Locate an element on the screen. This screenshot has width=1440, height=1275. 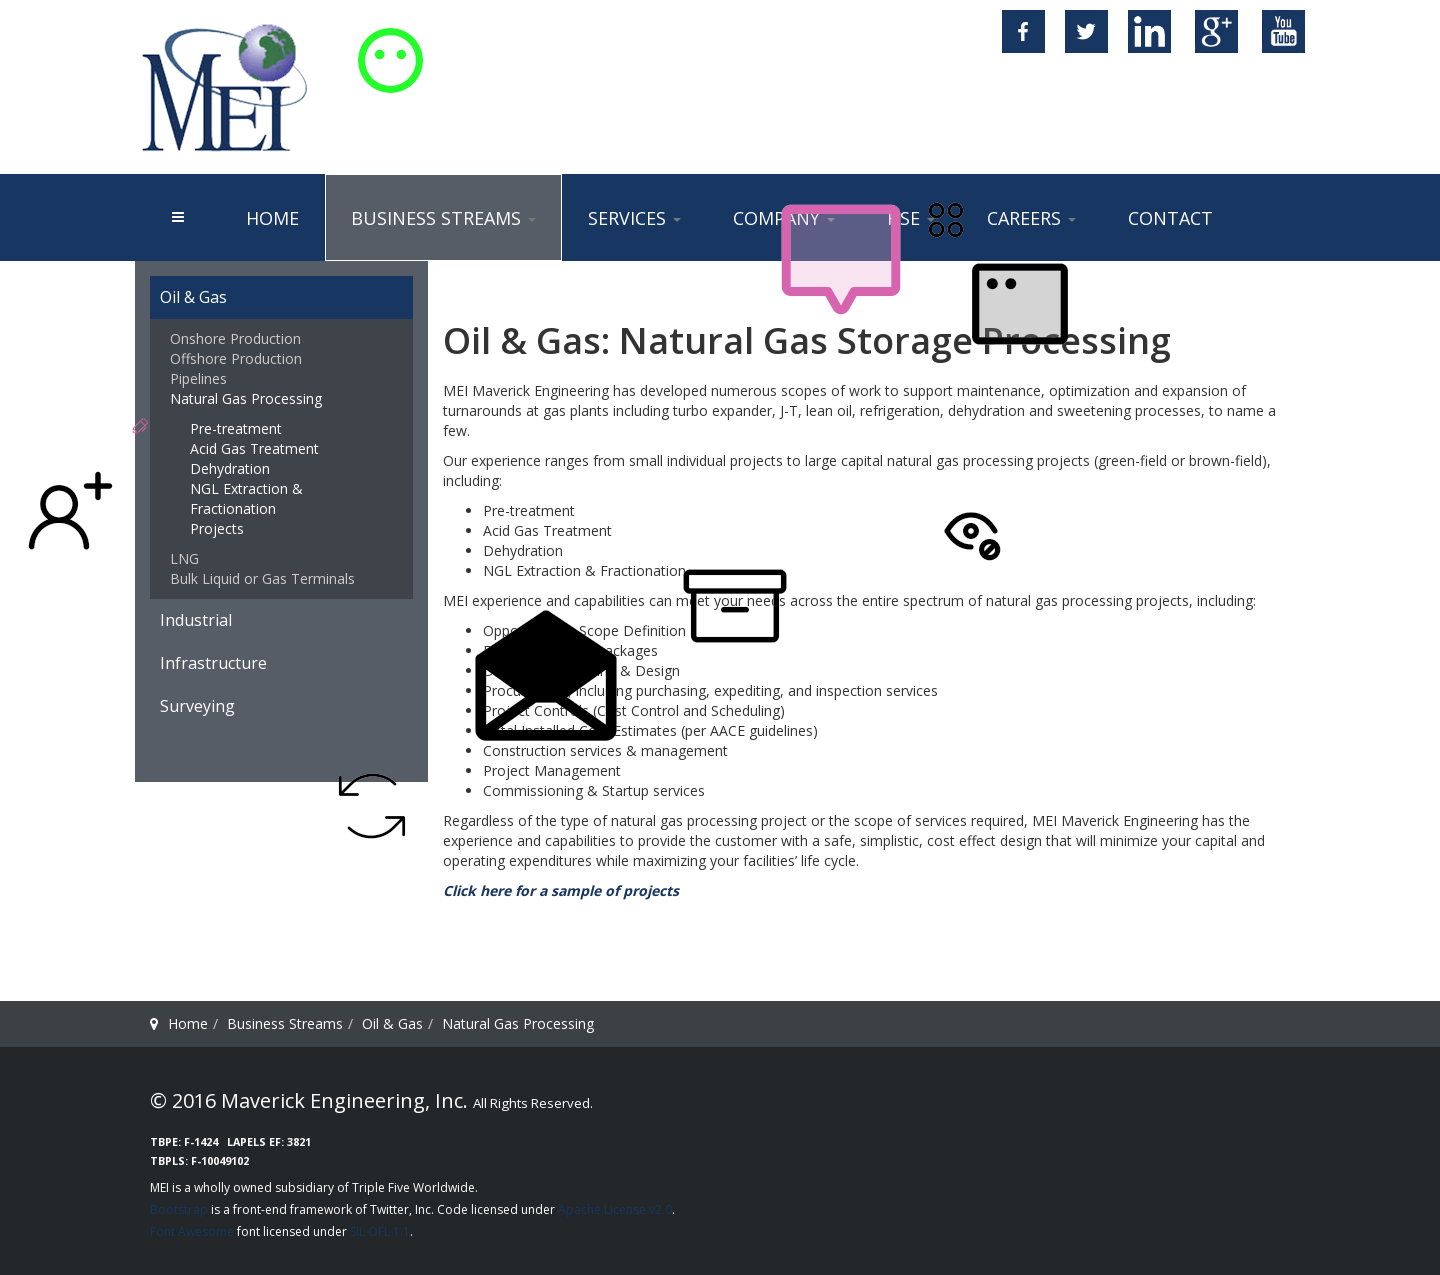
refresh or reload content is located at coordinates (372, 806).